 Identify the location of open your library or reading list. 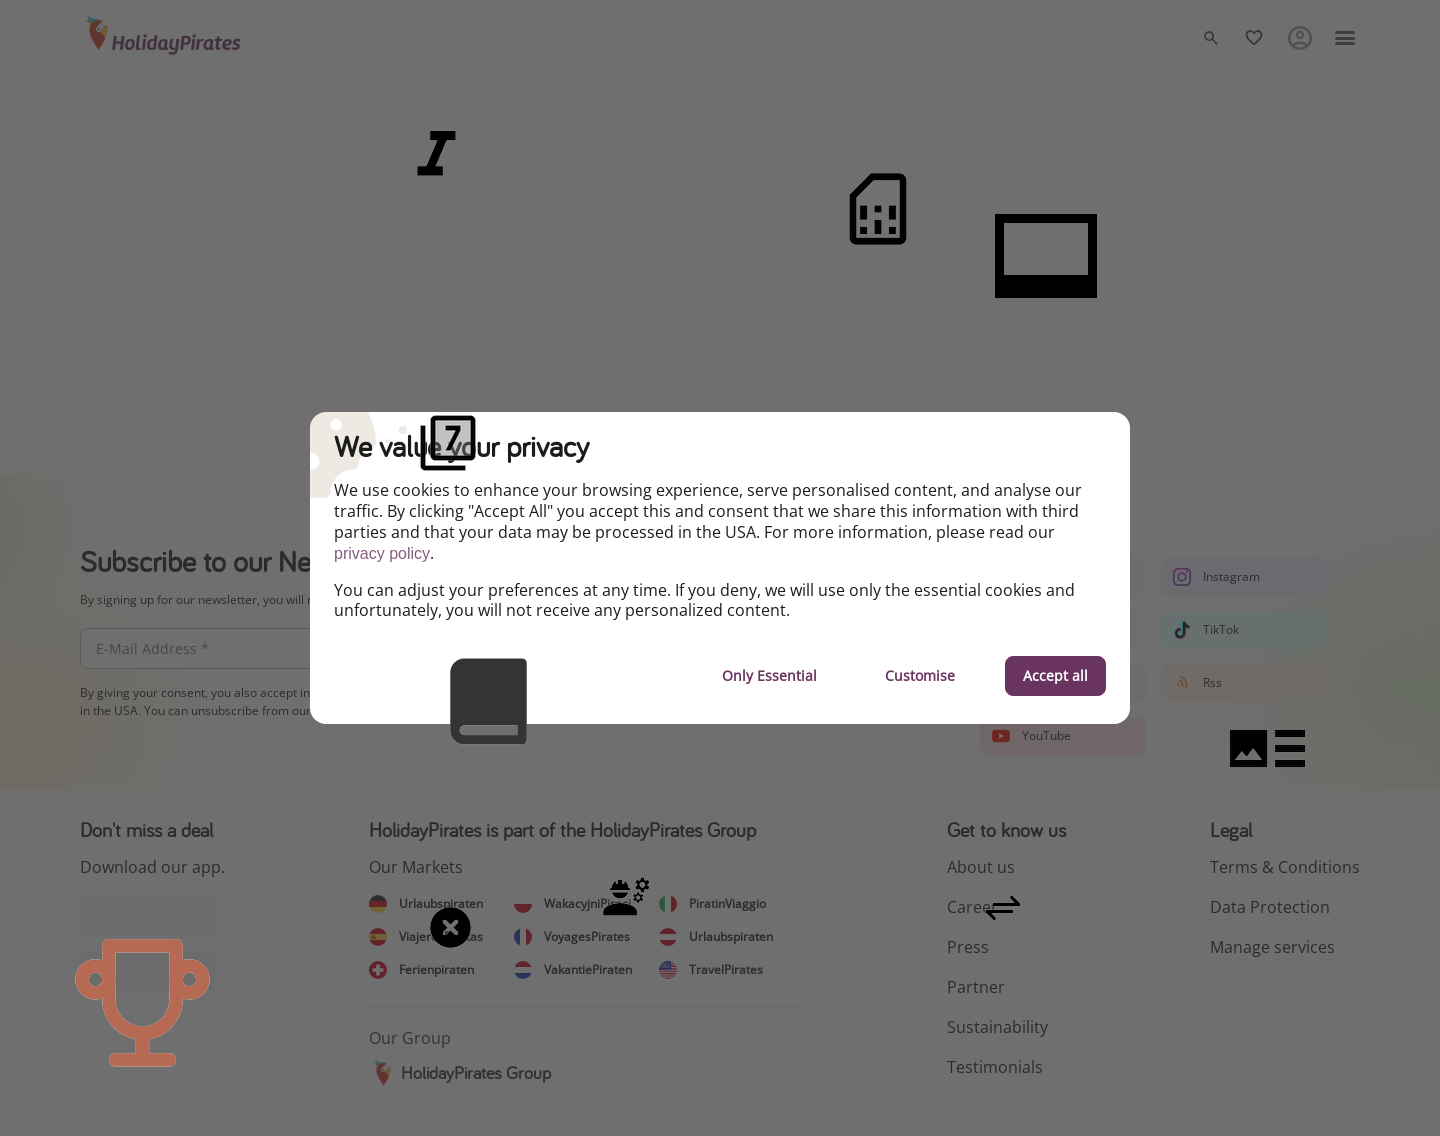
(488, 701).